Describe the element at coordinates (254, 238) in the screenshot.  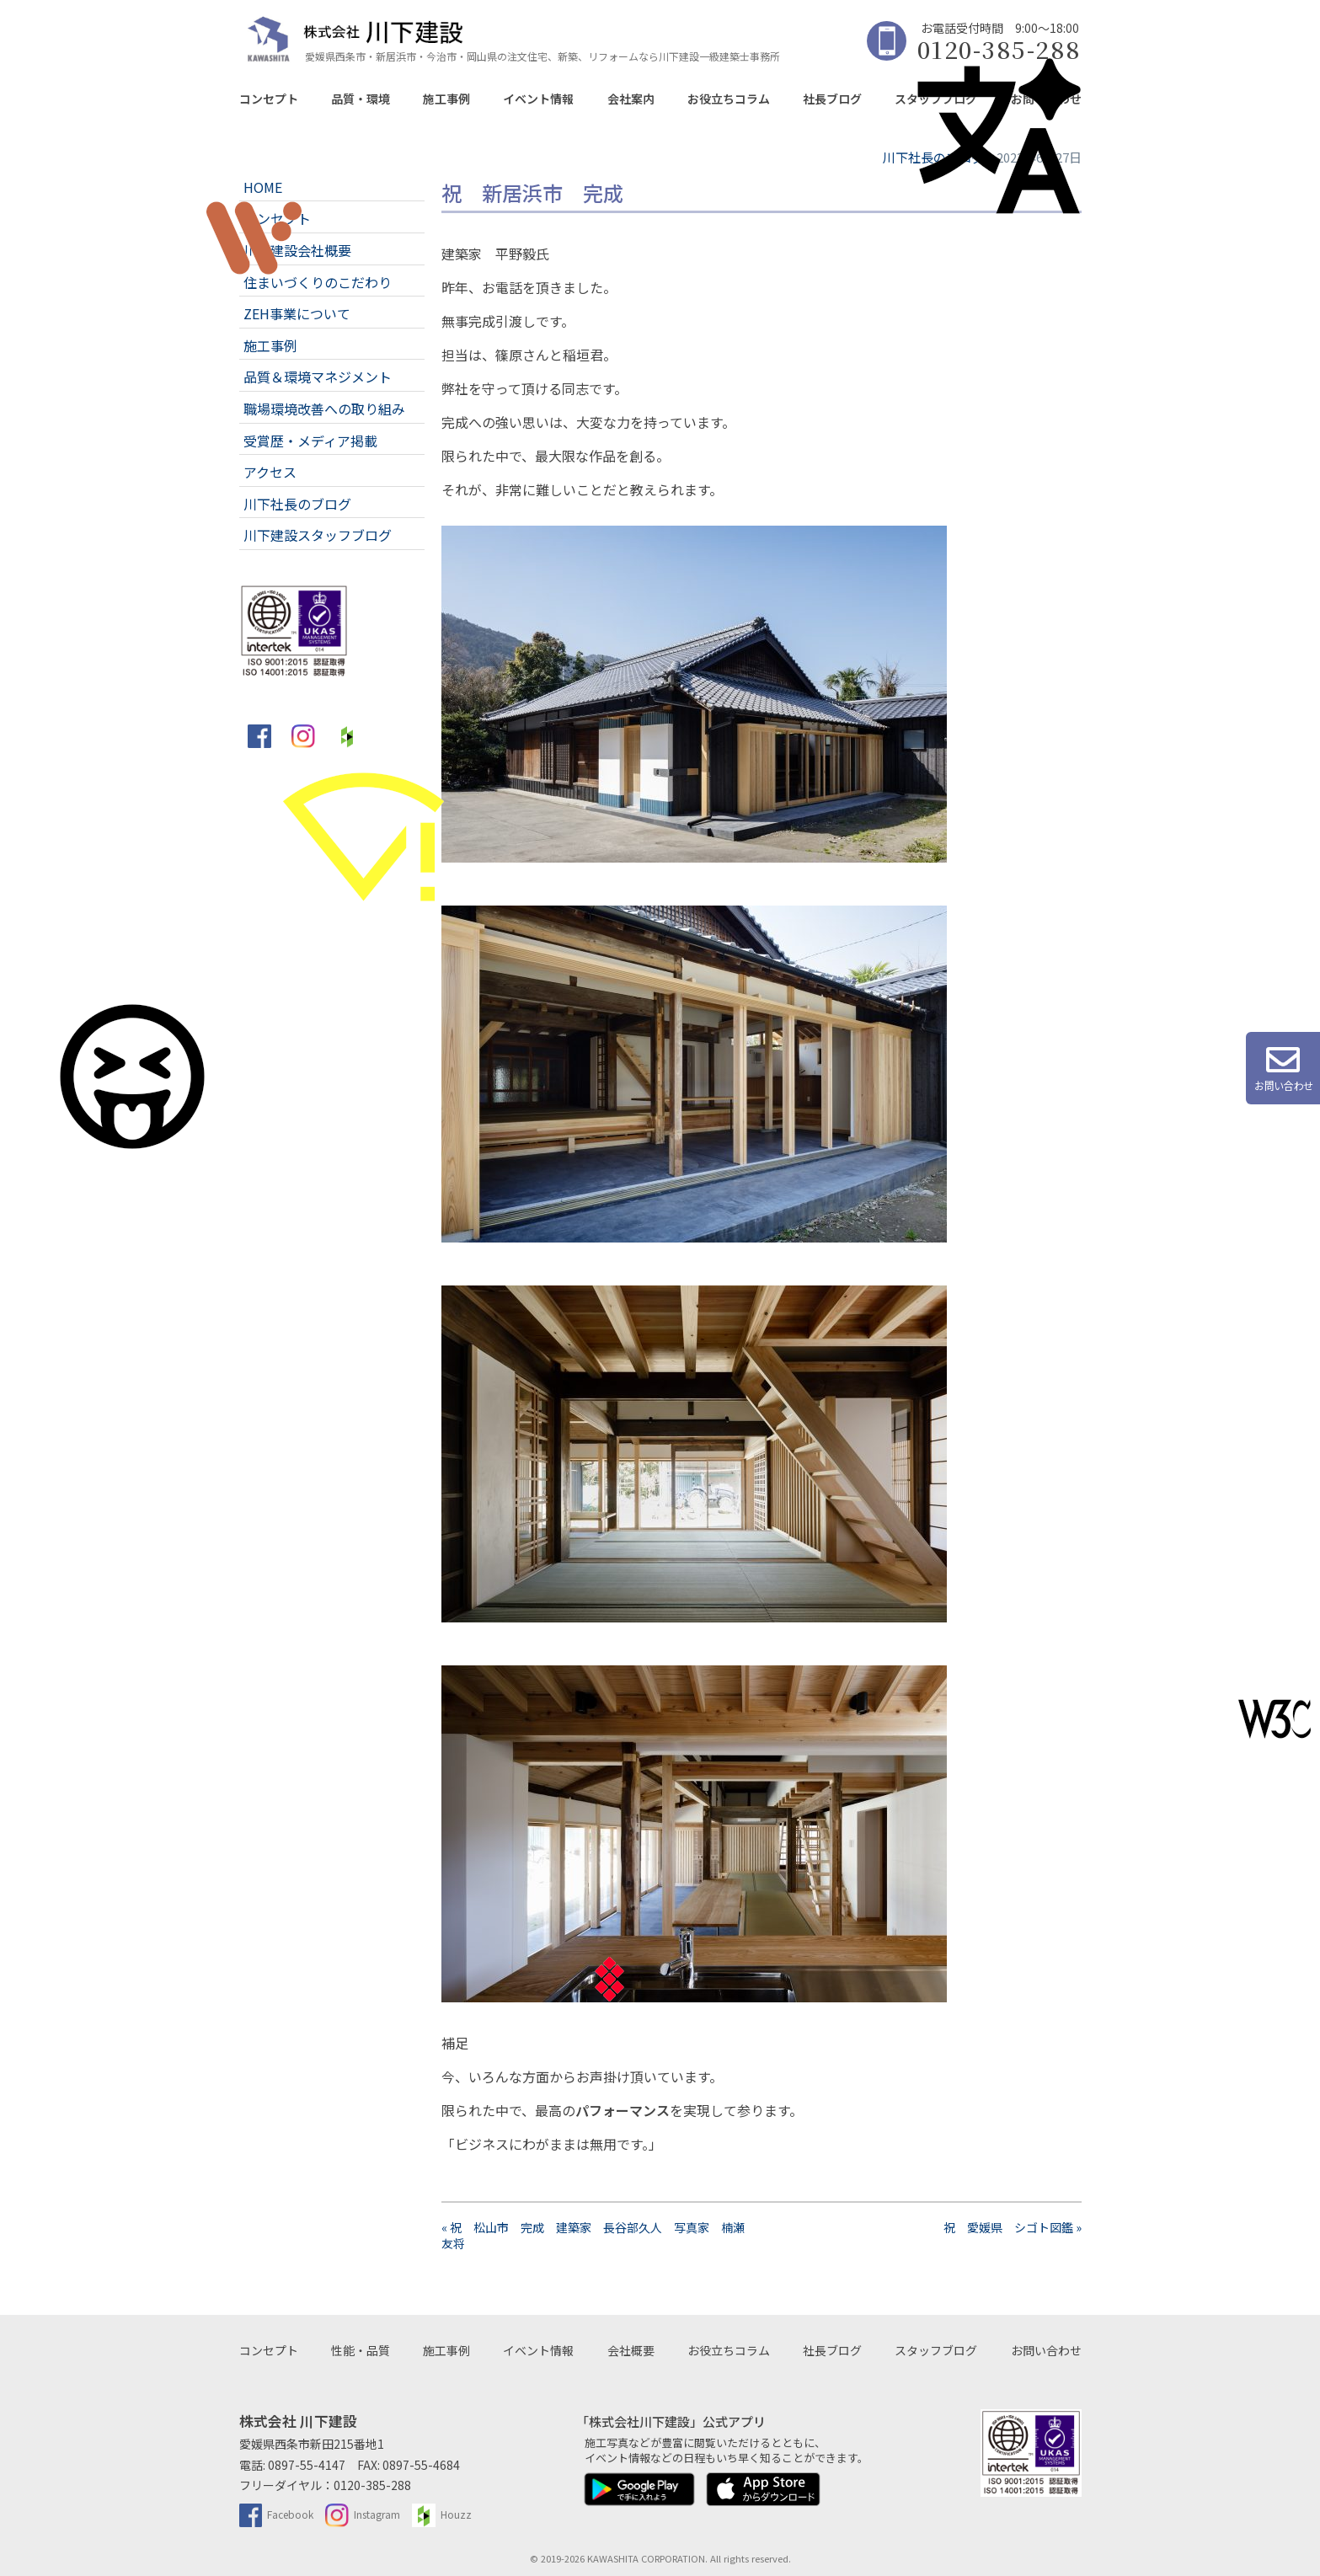
I see `open Wear OS companion app` at that location.